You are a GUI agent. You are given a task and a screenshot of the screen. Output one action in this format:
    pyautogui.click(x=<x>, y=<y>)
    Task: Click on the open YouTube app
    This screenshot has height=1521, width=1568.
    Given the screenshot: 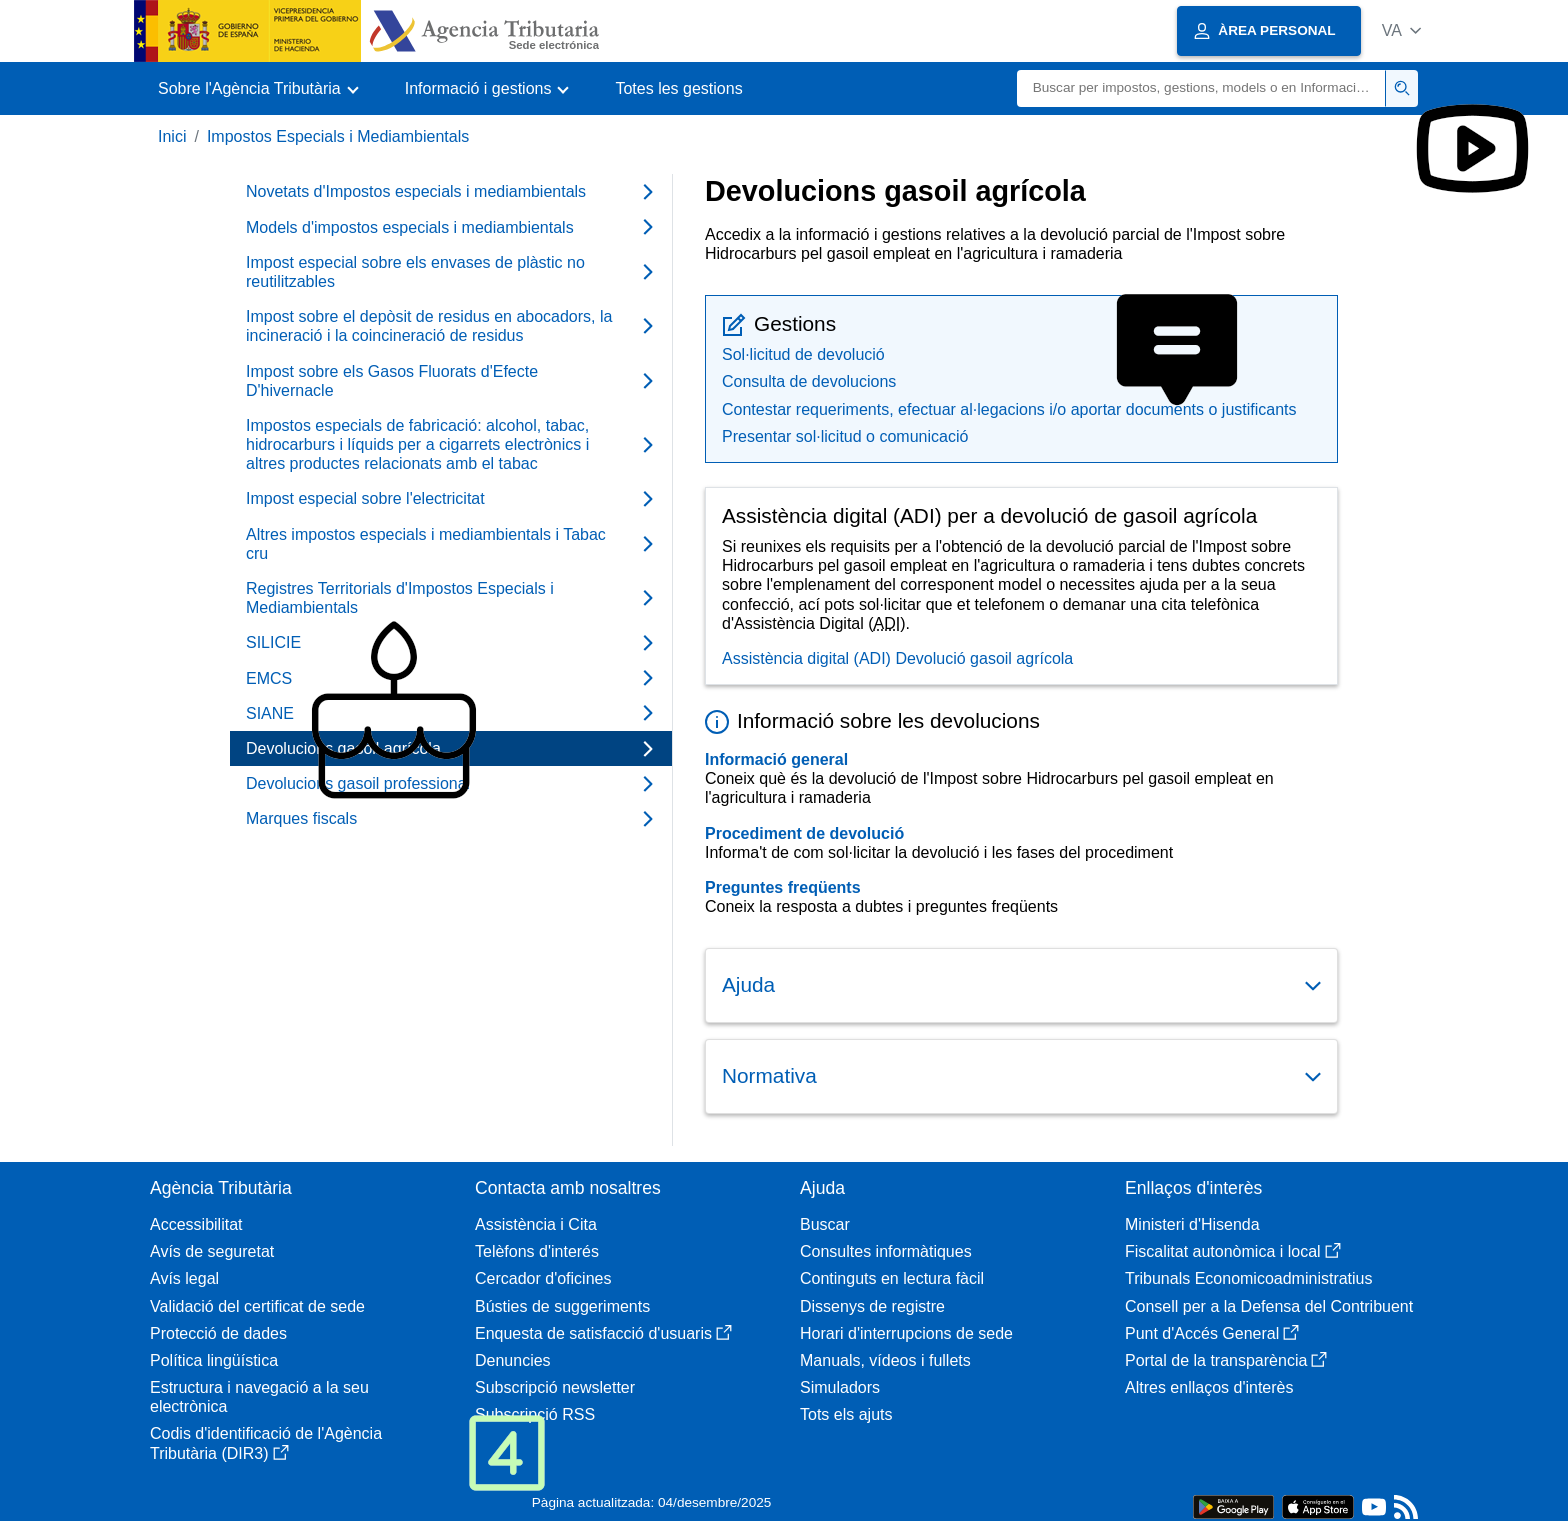 What is the action you would take?
    pyautogui.click(x=1472, y=148)
    